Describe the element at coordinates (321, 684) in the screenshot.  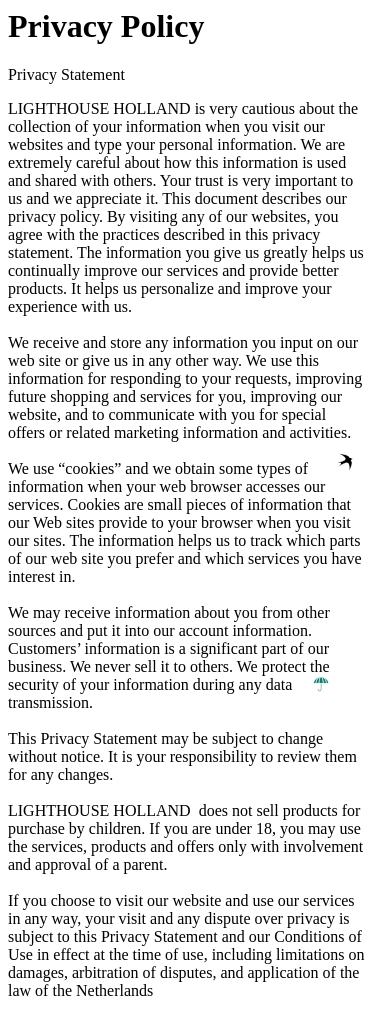
I see `view weather forecast or rain conditions` at that location.